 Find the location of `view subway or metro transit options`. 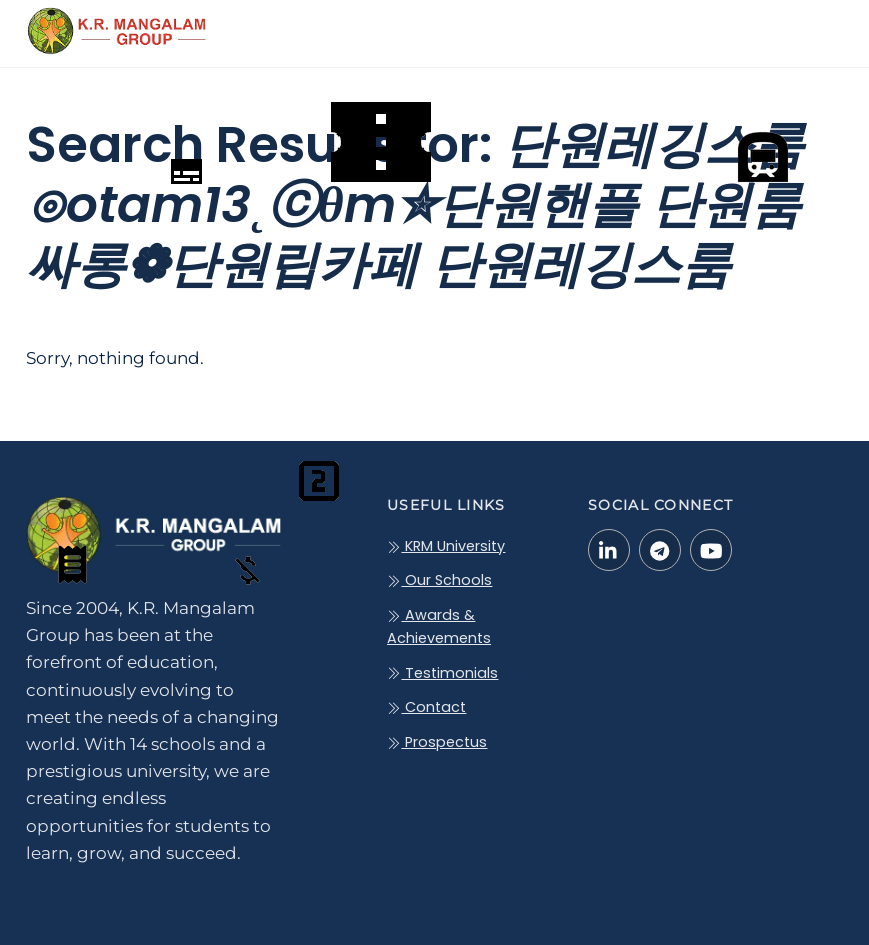

view subway or metro transit options is located at coordinates (763, 157).